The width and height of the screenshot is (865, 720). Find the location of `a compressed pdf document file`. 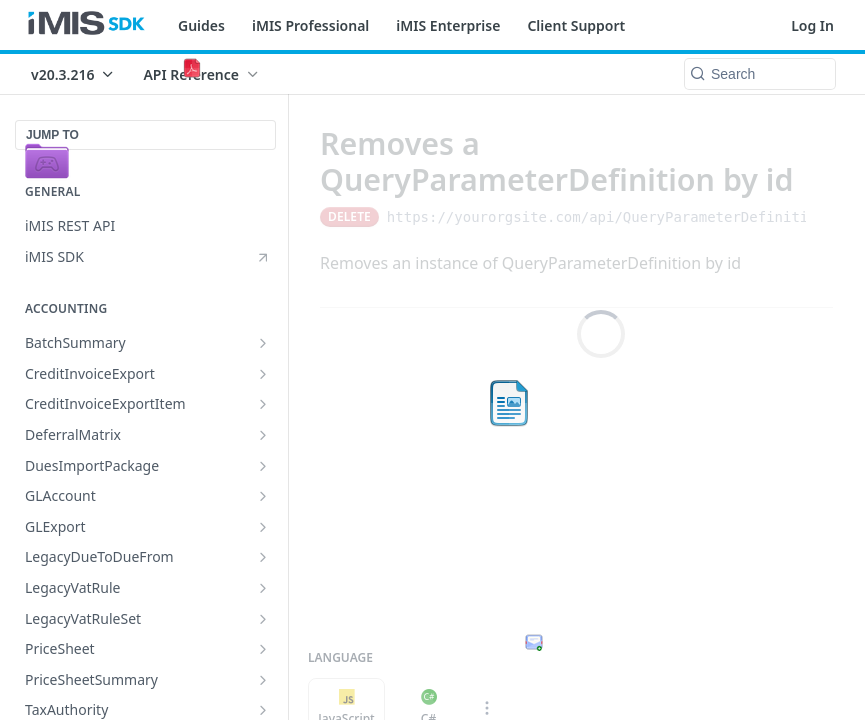

a compressed pdf document file is located at coordinates (192, 68).